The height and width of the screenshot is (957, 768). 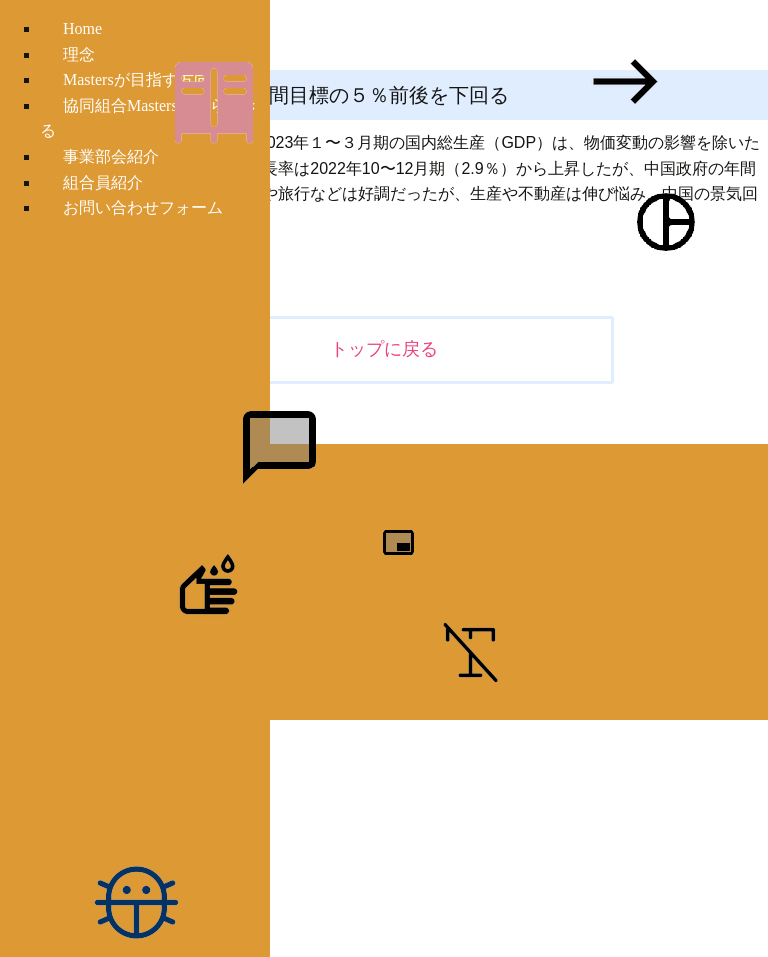 I want to click on disable text formatting, so click(x=470, y=652).